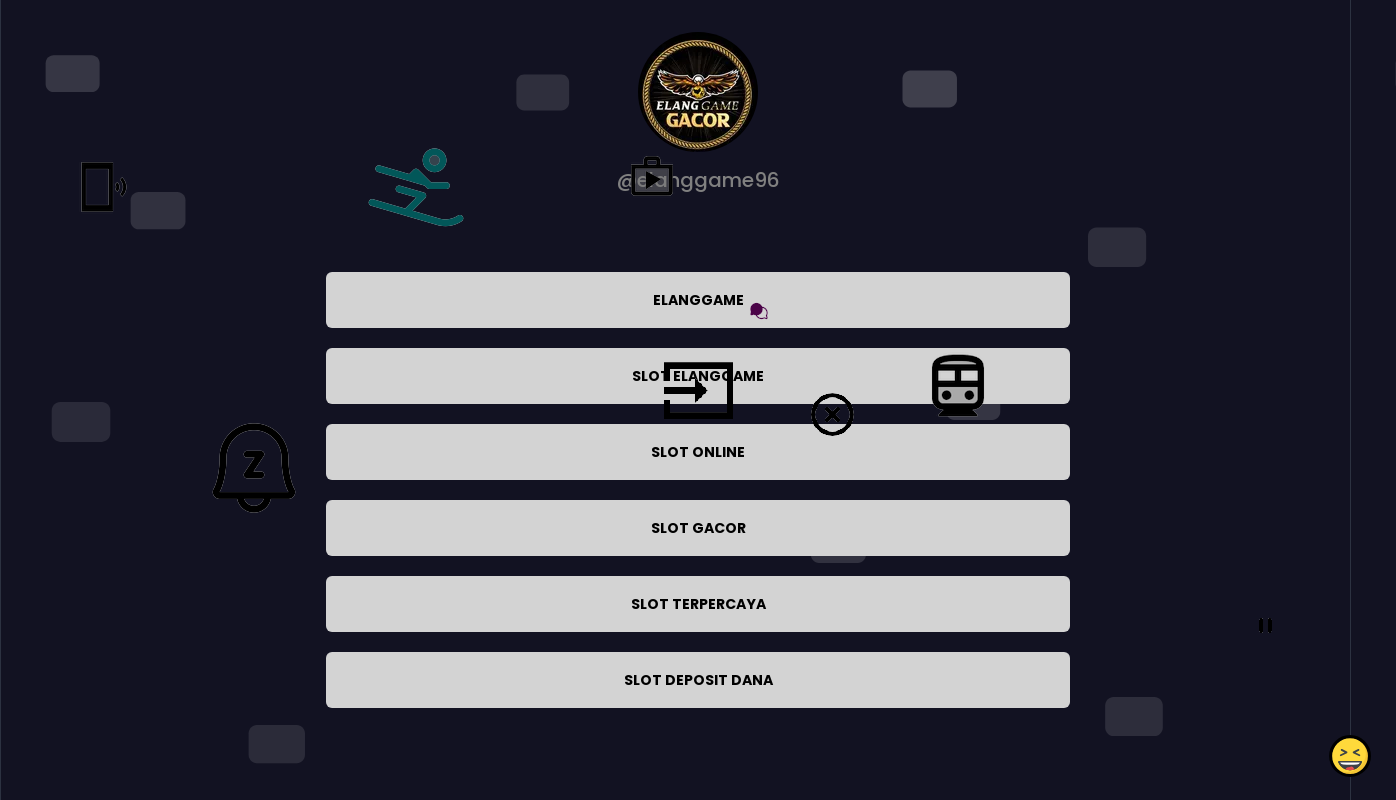 This screenshot has width=1396, height=800. I want to click on pause media playback, so click(1265, 625).